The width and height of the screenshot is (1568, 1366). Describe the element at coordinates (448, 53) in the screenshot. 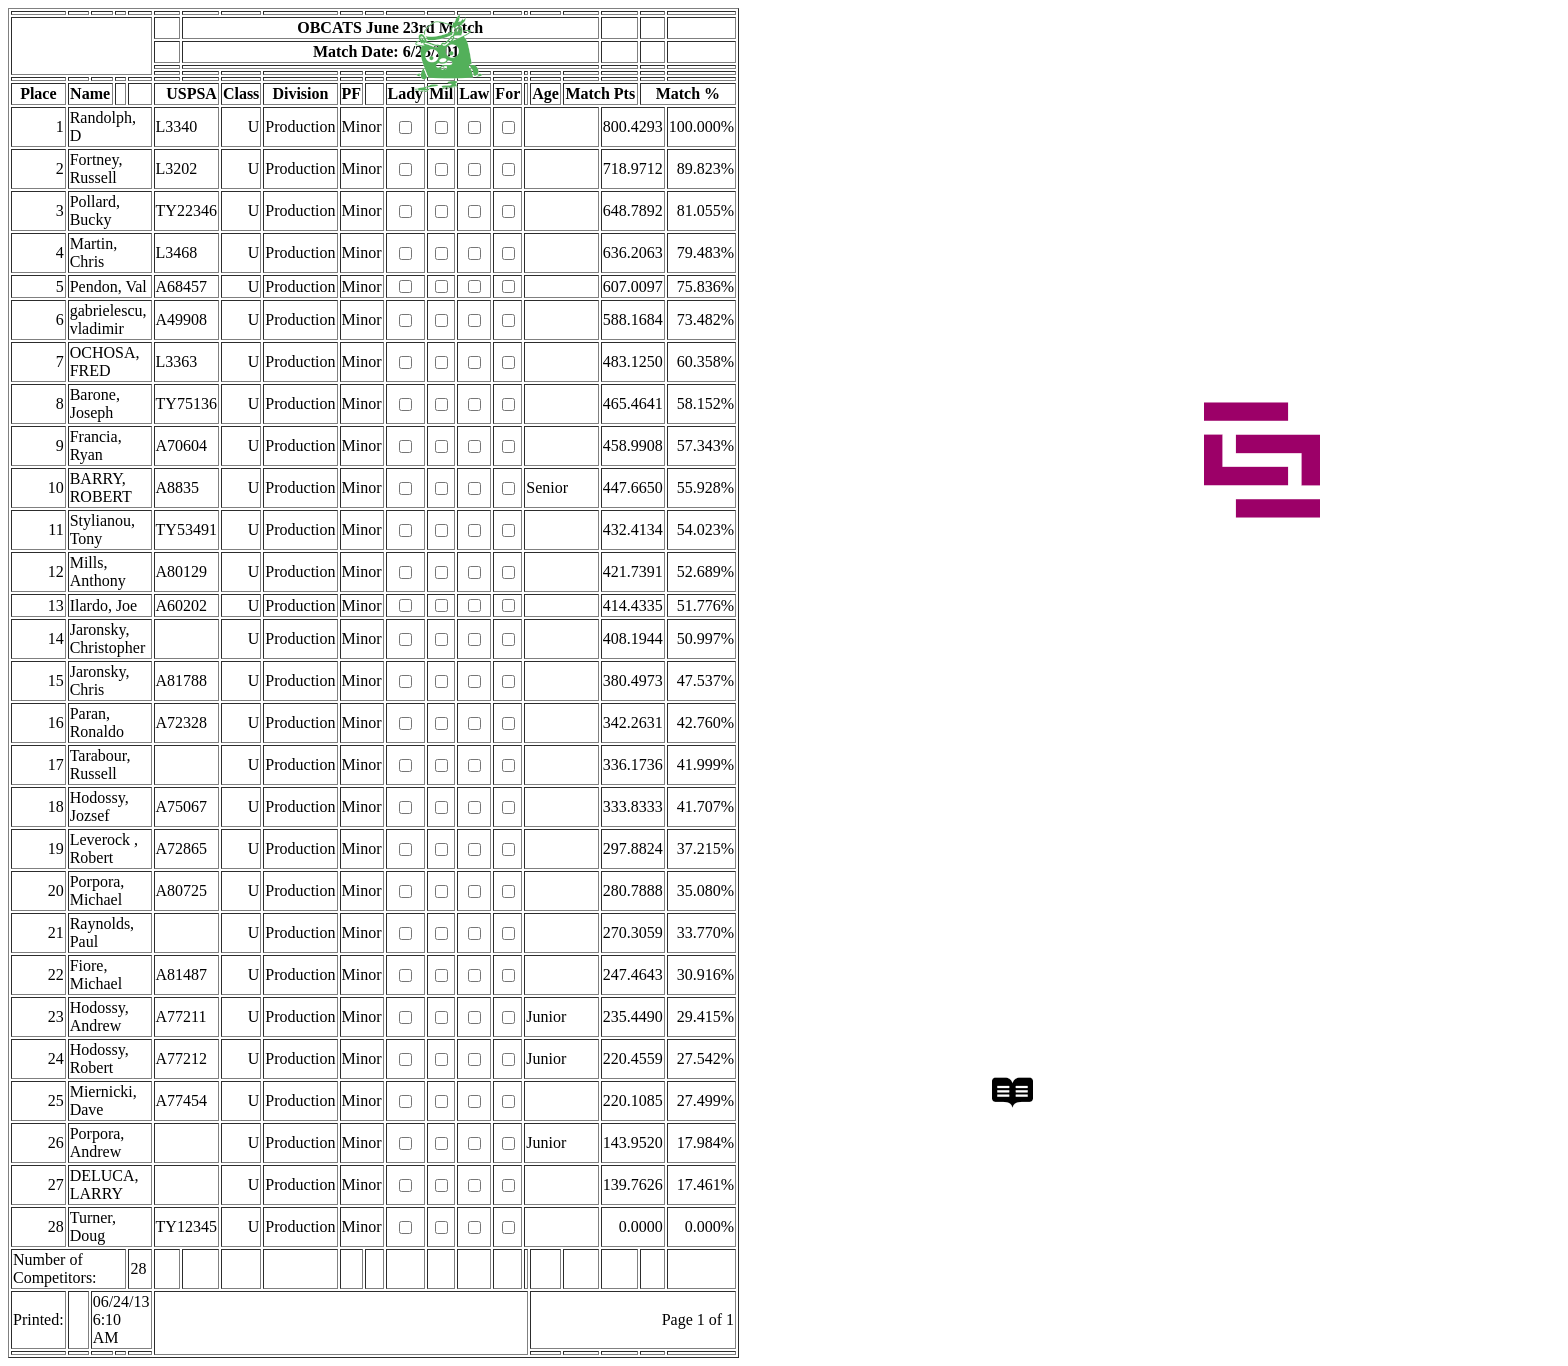

I see `jaeger distributed tracing platform logo` at that location.